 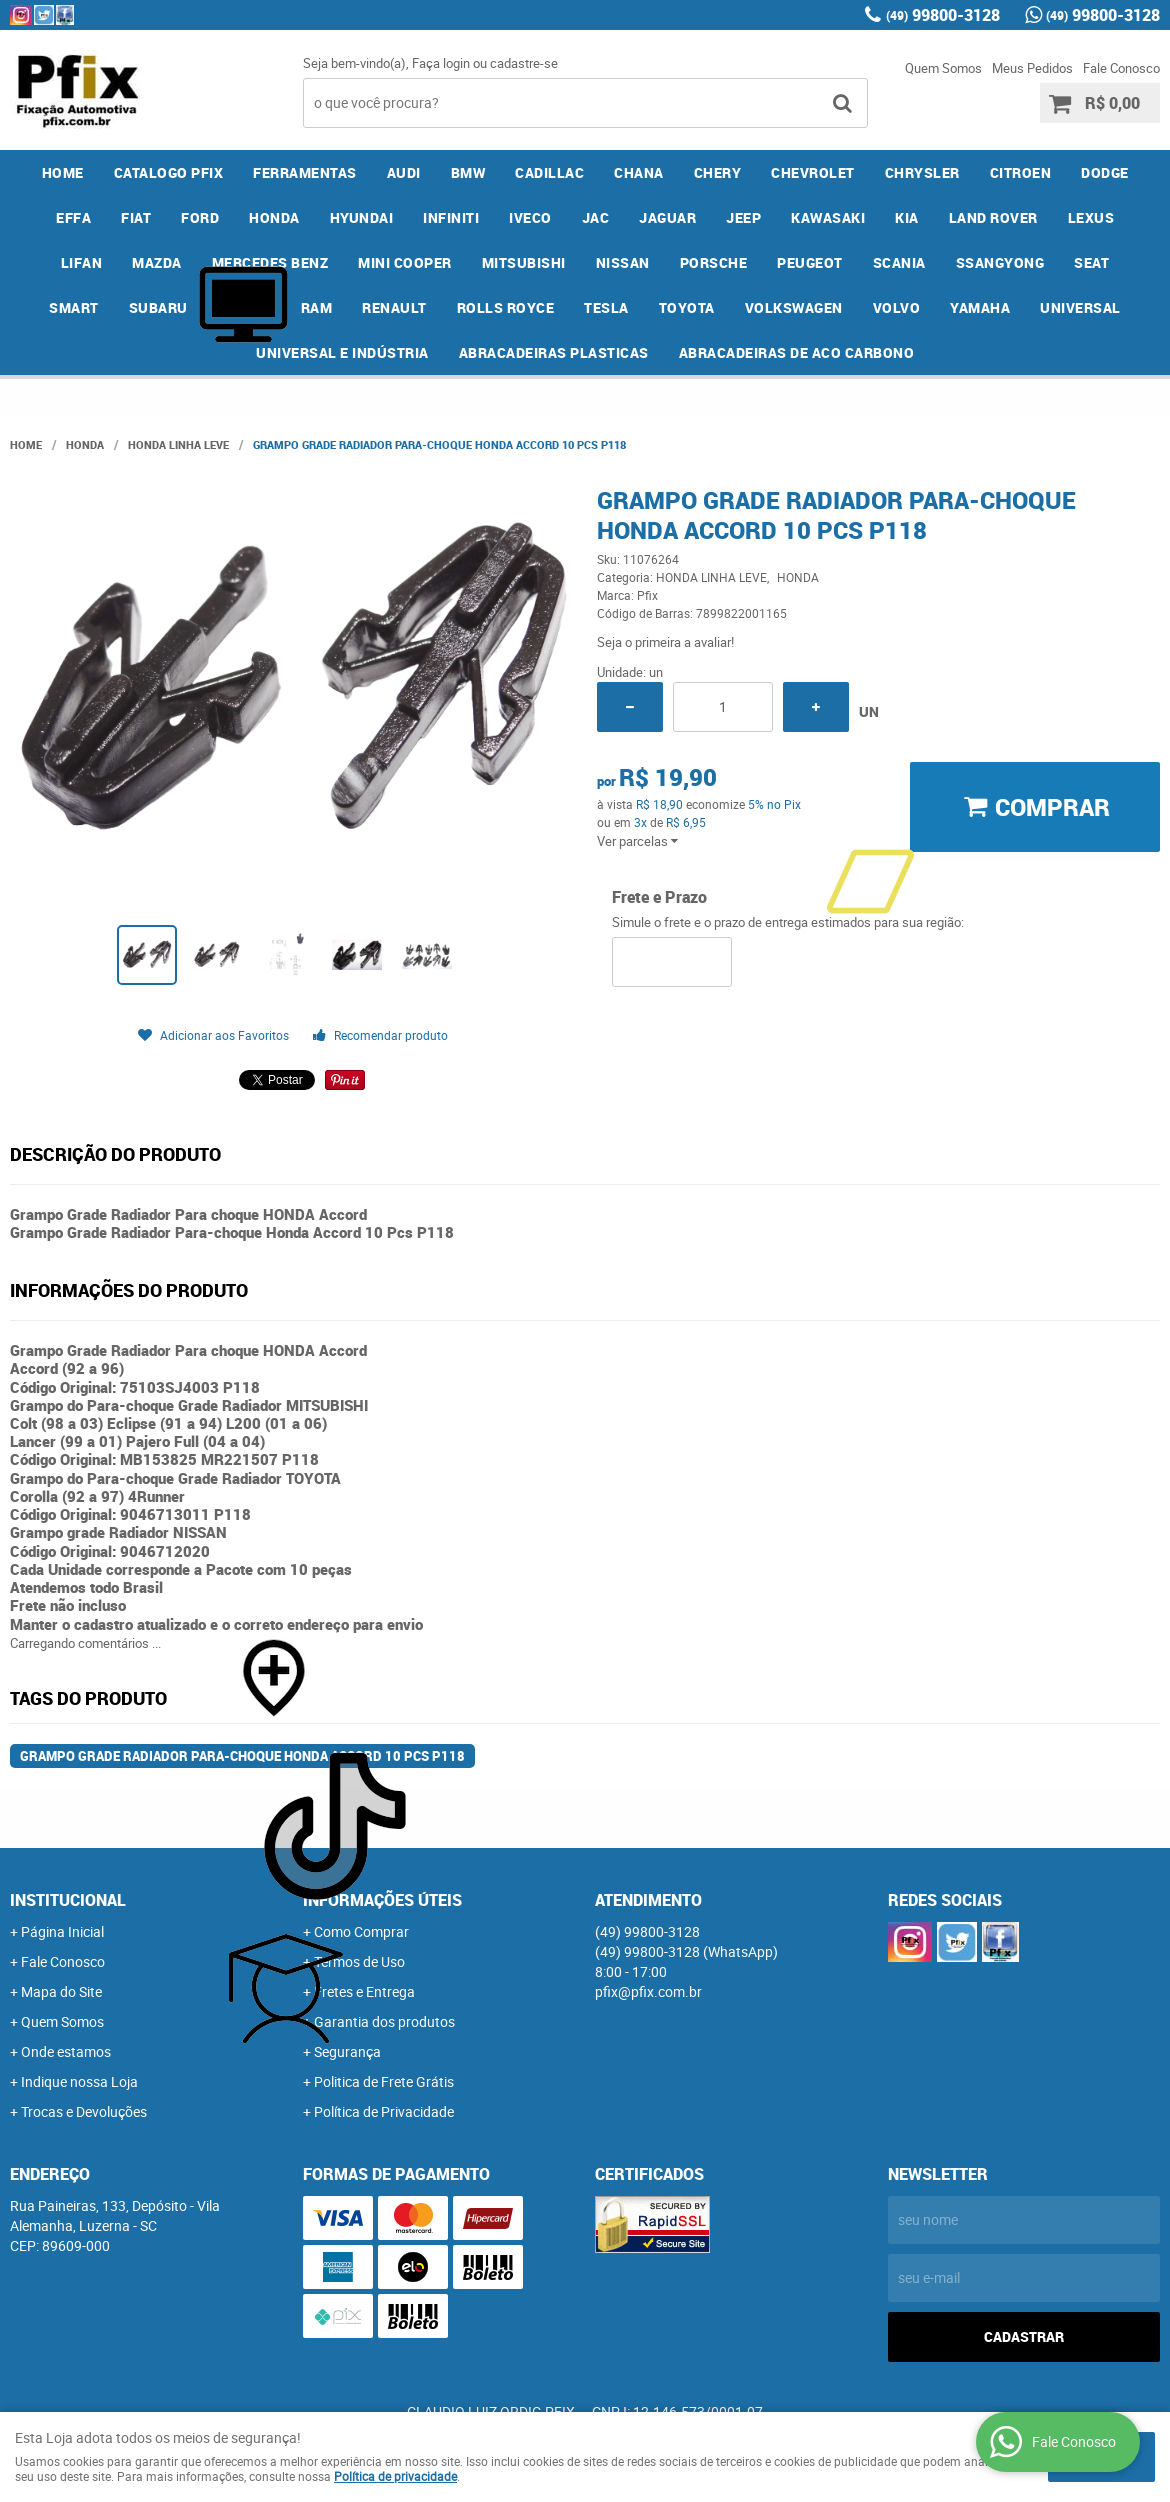 I want to click on open TikTok app, so click(x=335, y=1829).